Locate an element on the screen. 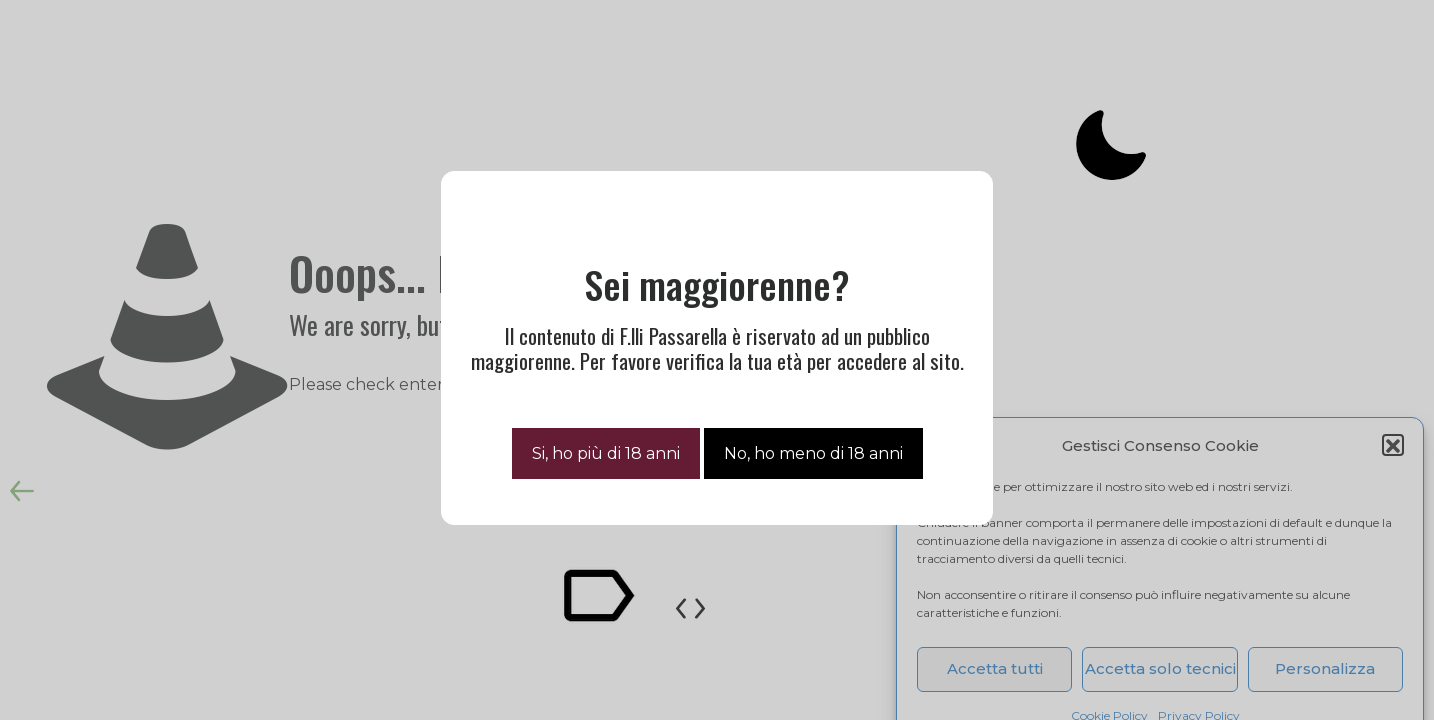 This screenshot has width=1434, height=720. go back to the previous screen is located at coordinates (22, 491).